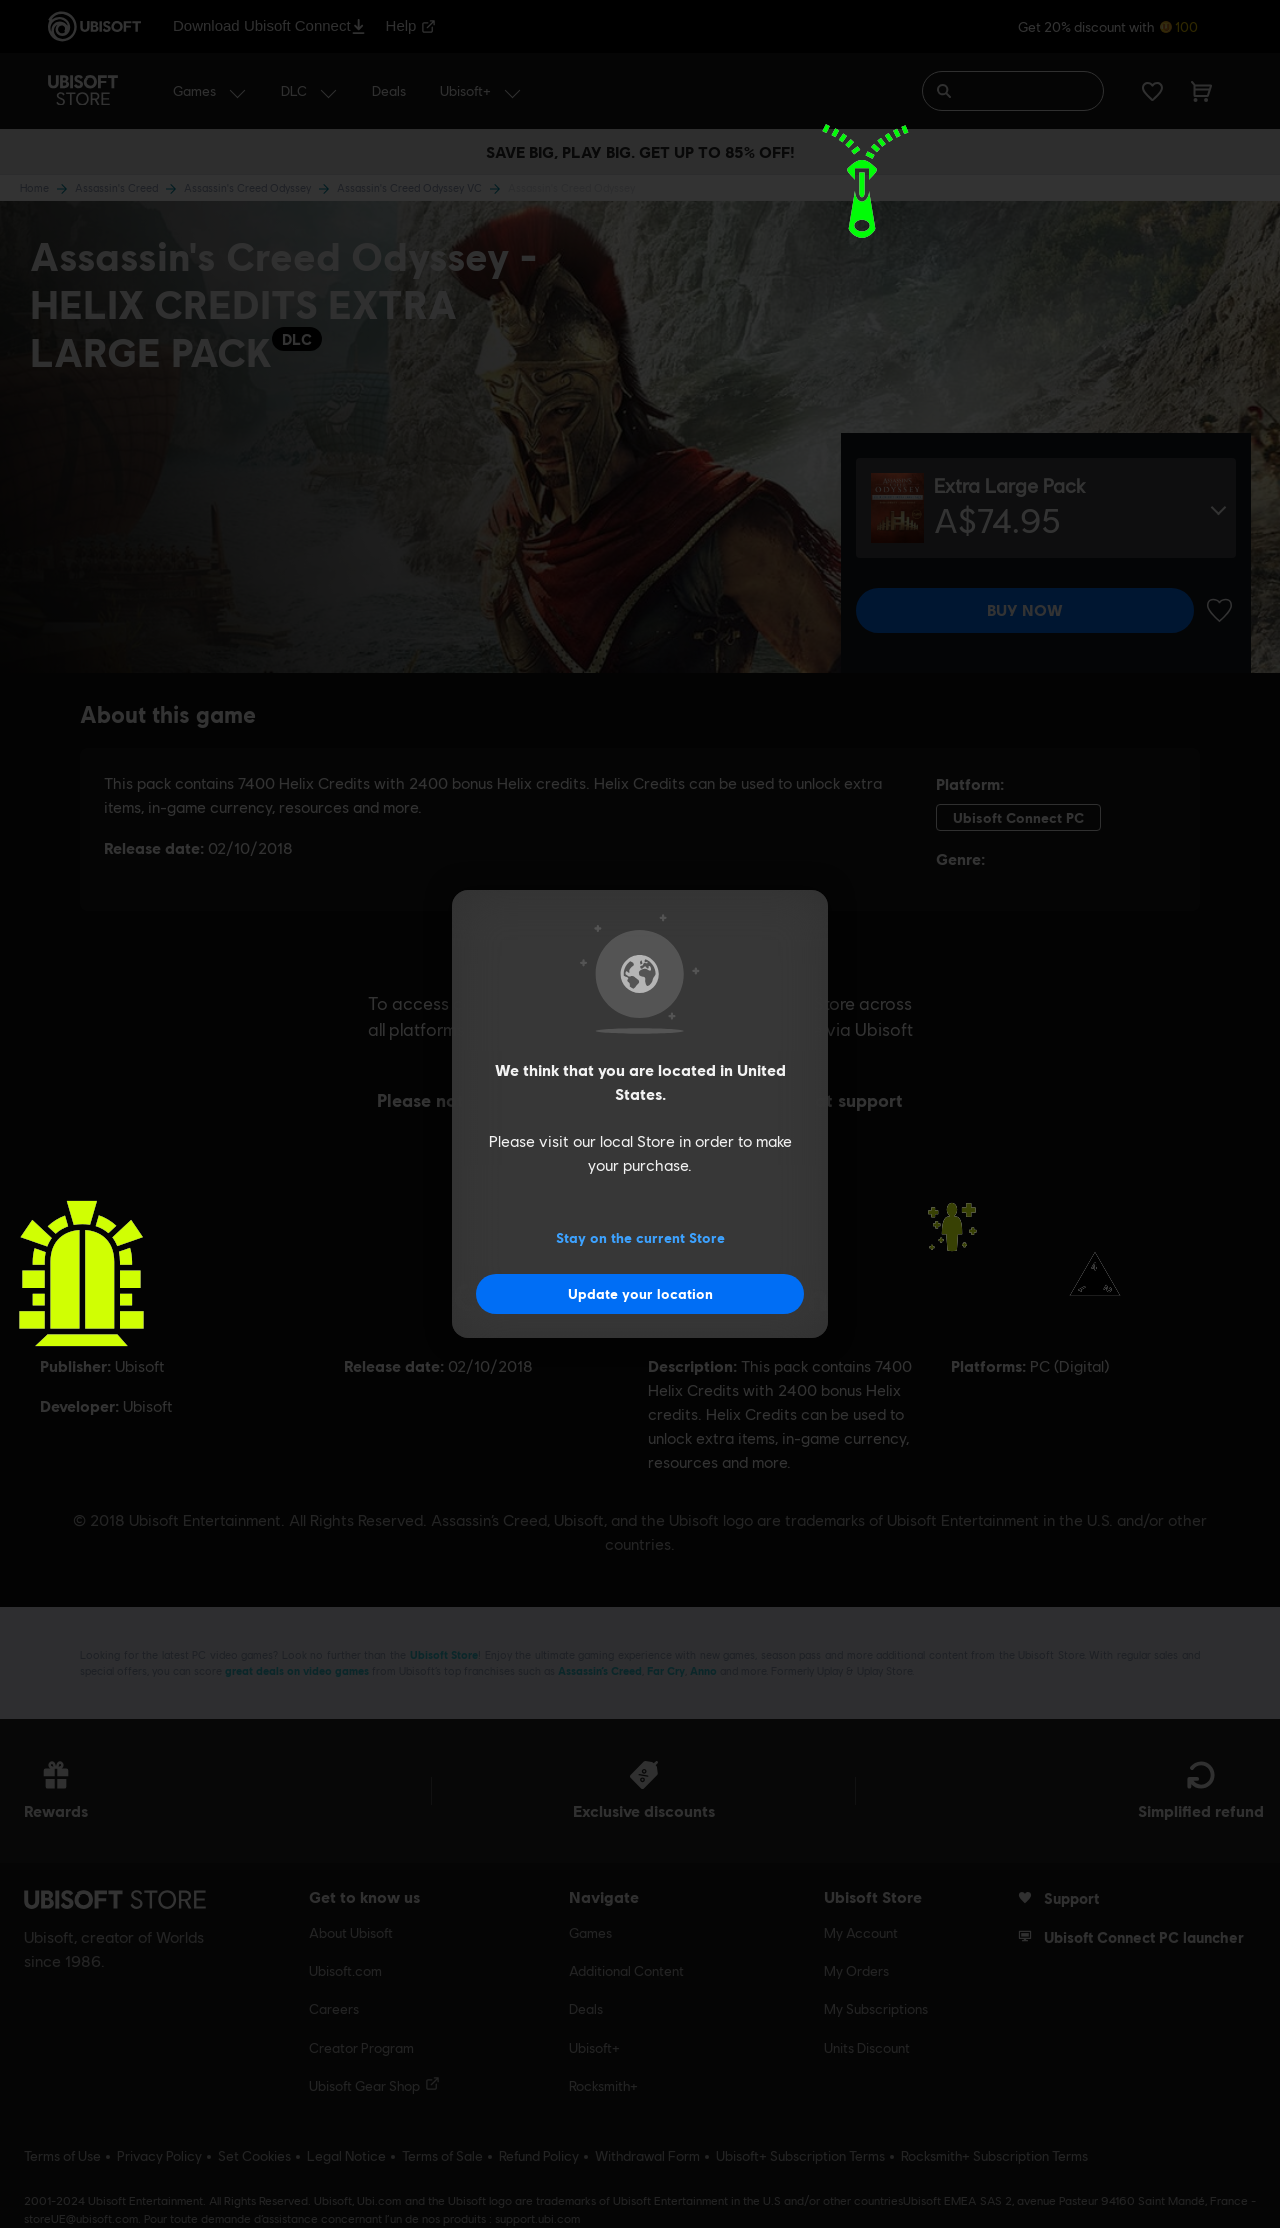 The width and height of the screenshot is (1280, 2228). What do you see at coordinates (952, 1227) in the screenshot?
I see `activate healing ability or spell` at bounding box center [952, 1227].